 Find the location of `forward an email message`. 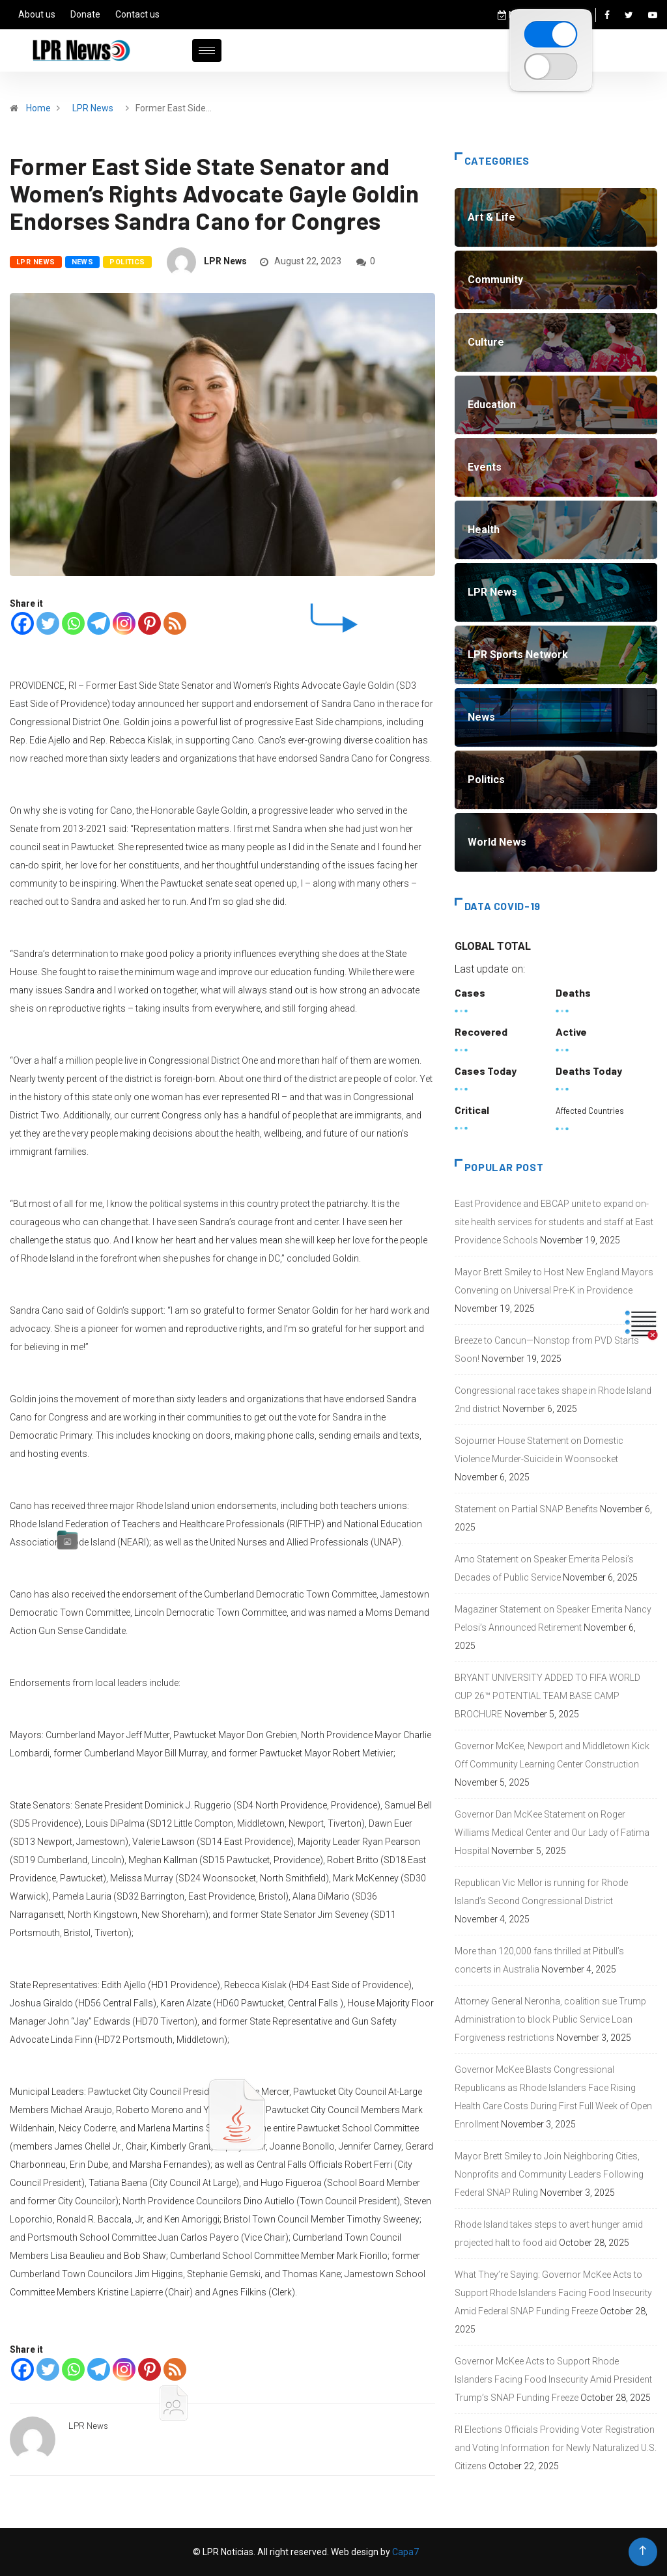

forward an email message is located at coordinates (335, 618).